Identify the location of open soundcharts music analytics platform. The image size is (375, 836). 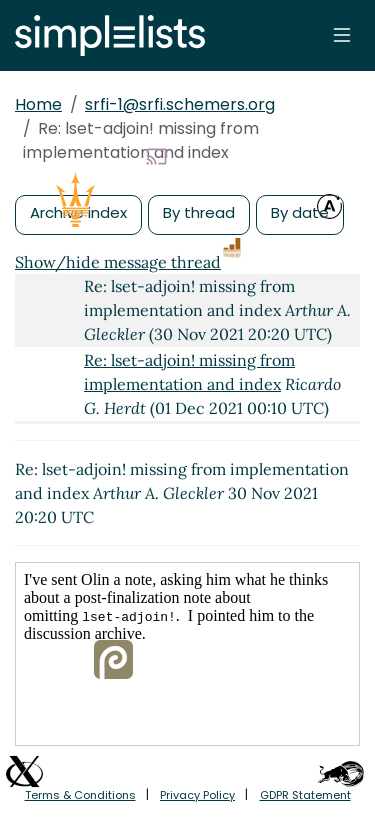
(232, 248).